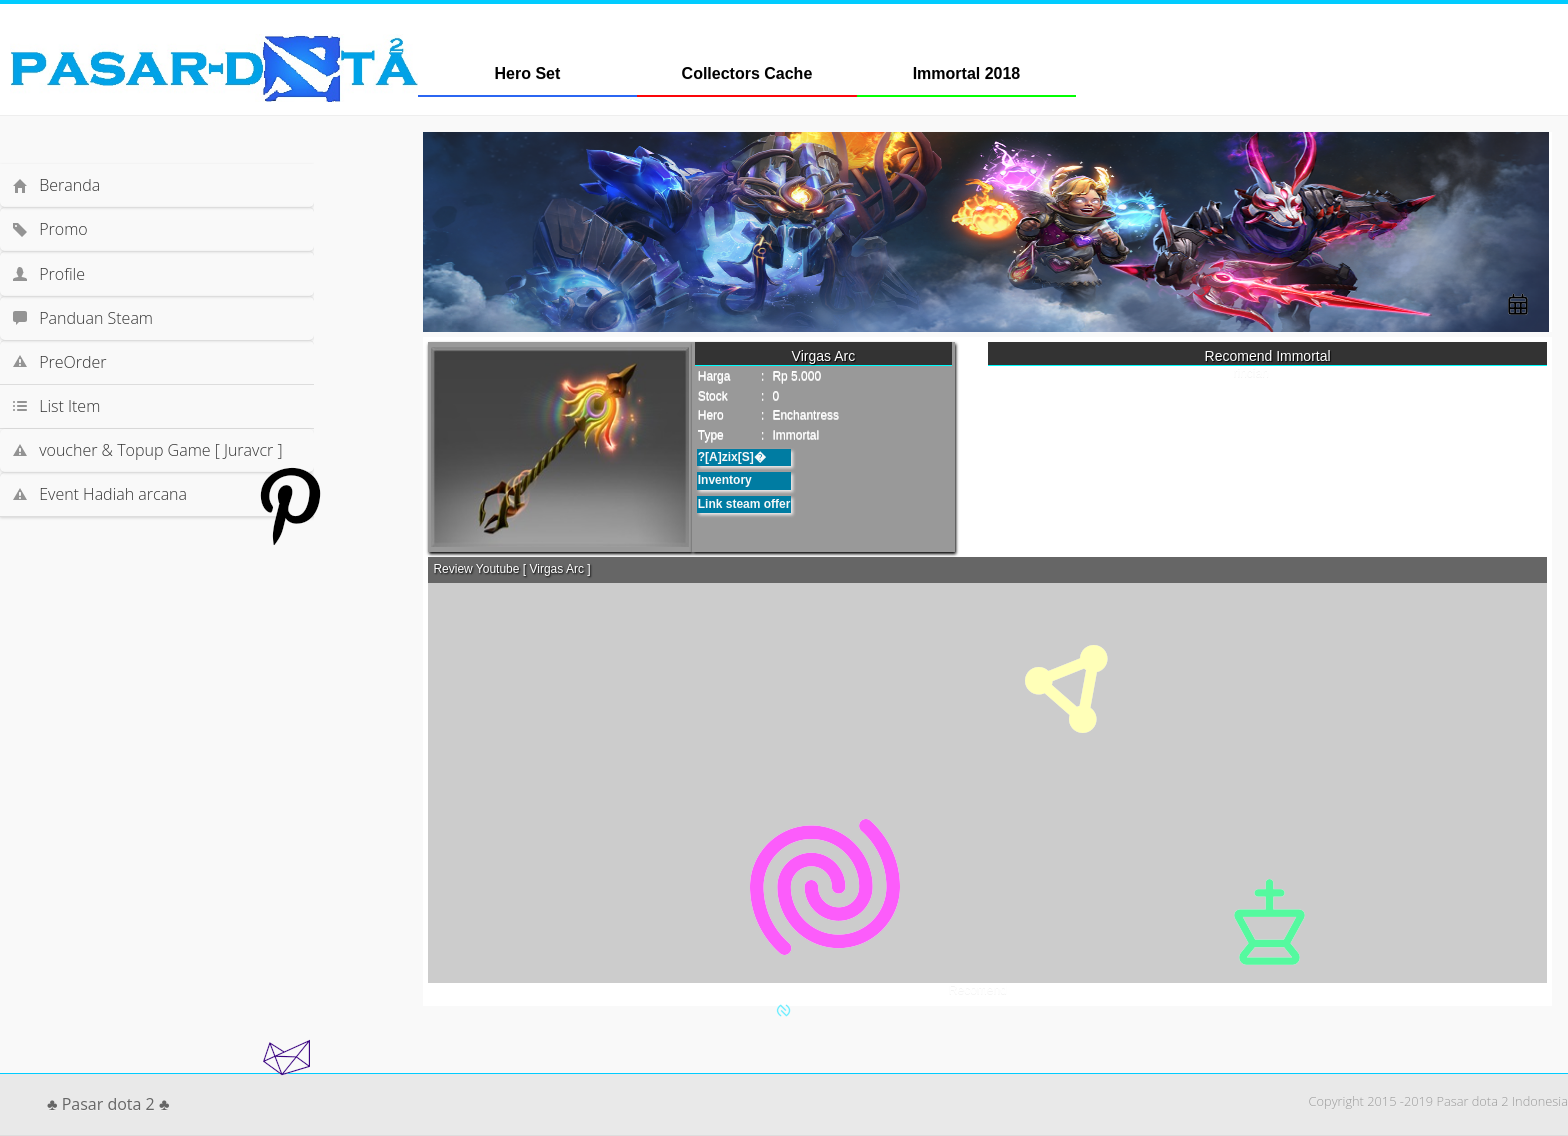  Describe the element at coordinates (825, 887) in the screenshot. I see `lucide icon library logo` at that location.